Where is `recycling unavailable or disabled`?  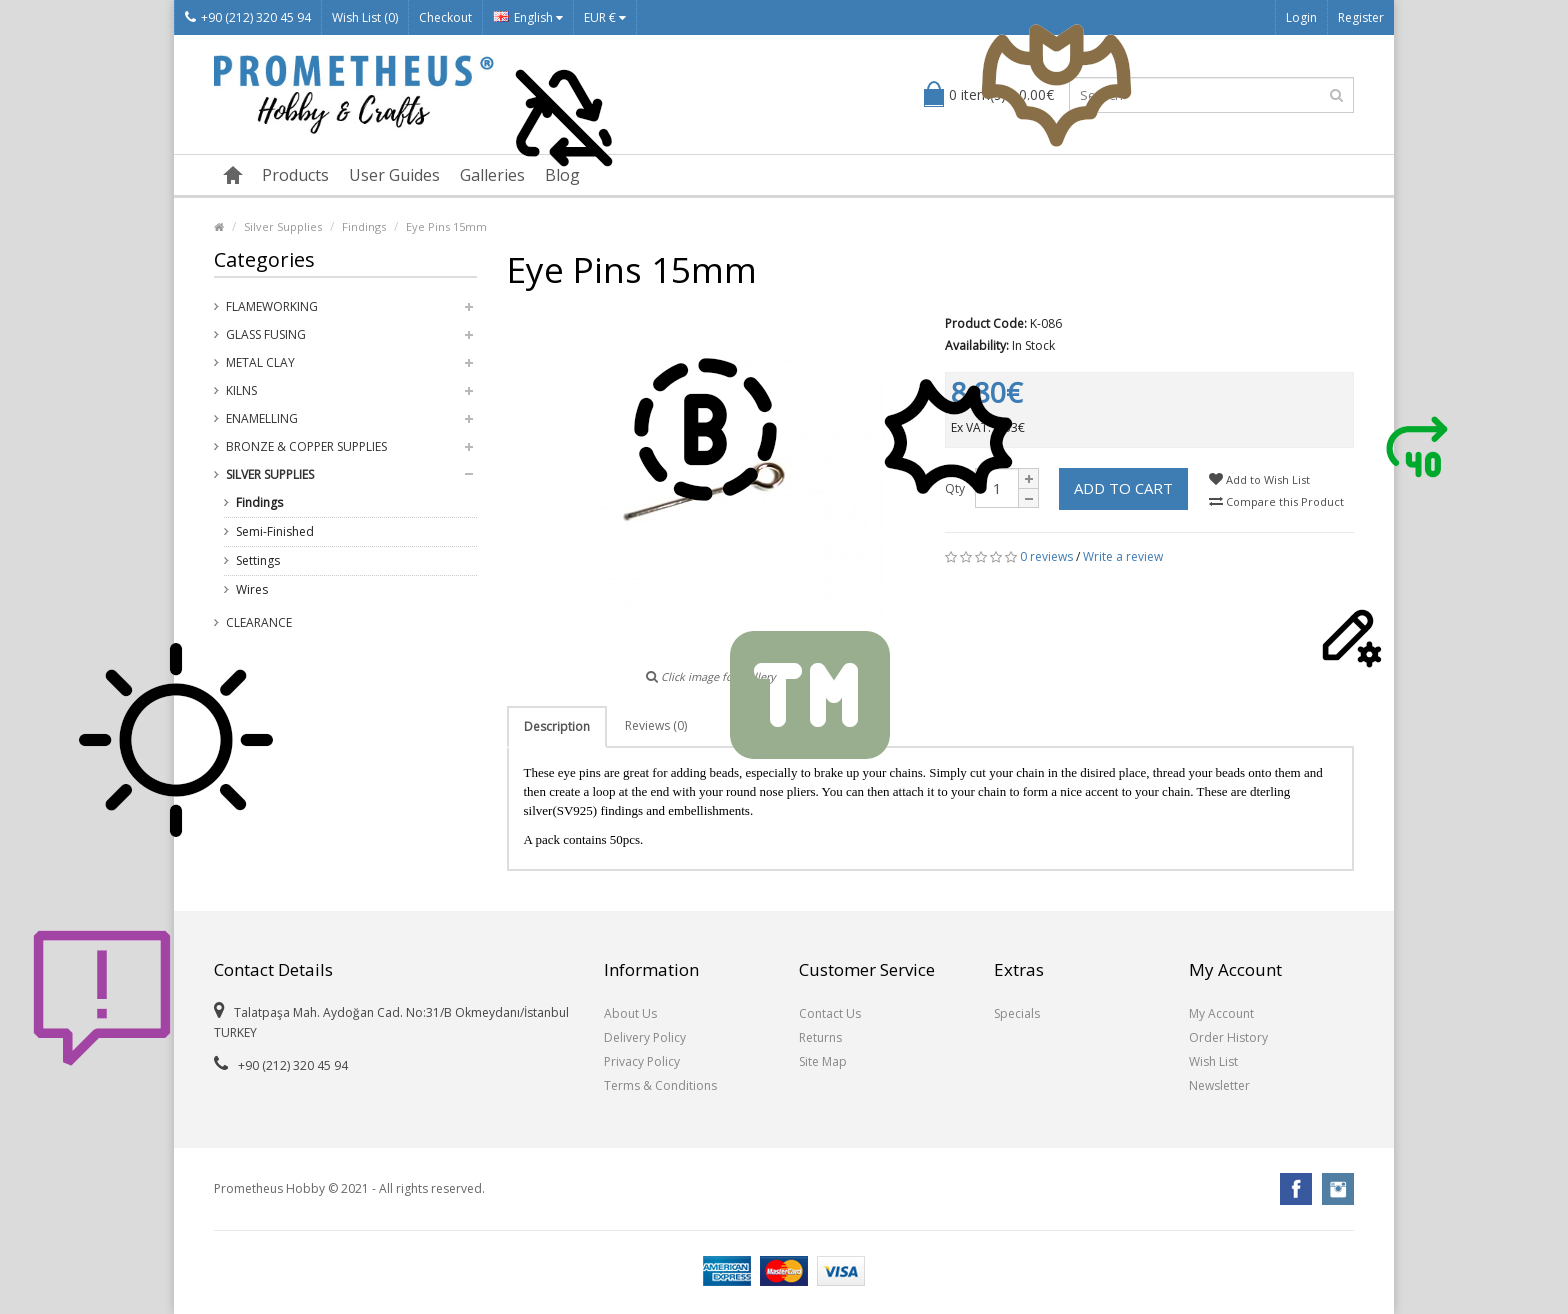 recycling unavailable or disabled is located at coordinates (564, 118).